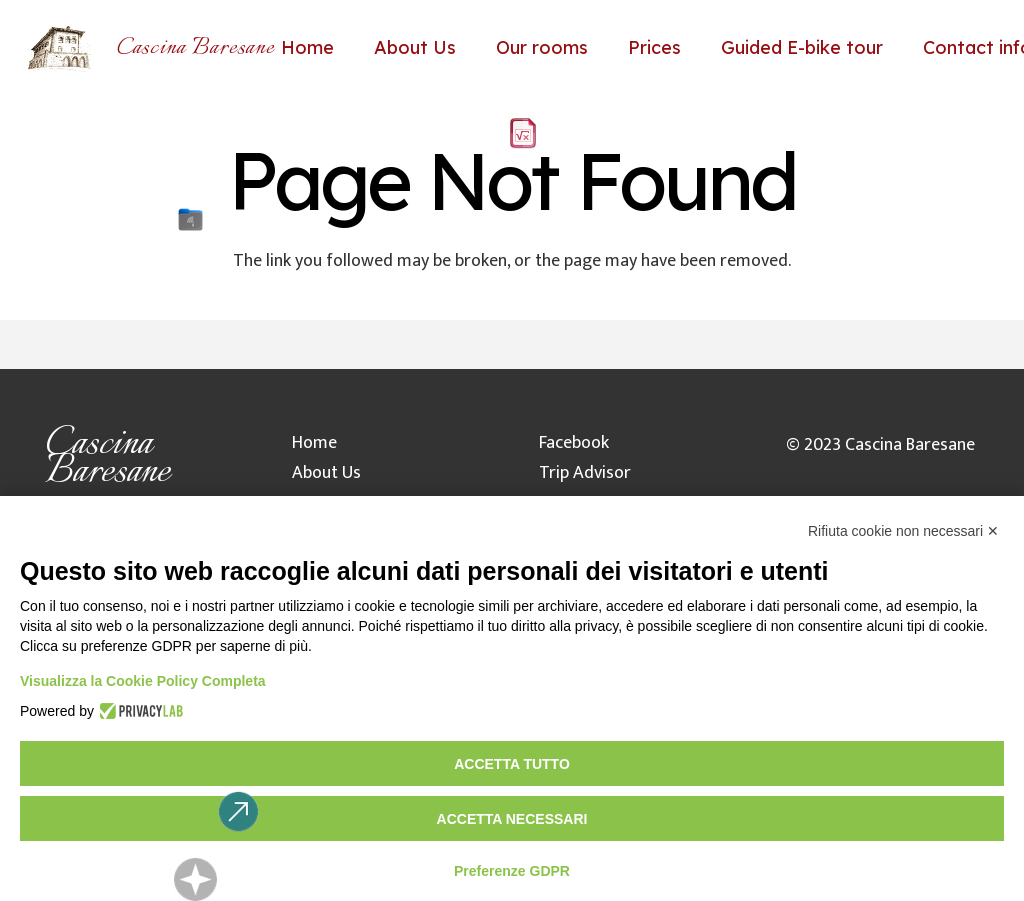 The width and height of the screenshot is (1024, 901). What do you see at coordinates (238, 811) in the screenshot?
I see `indicates a symbolic link or shortcut to another file` at bounding box center [238, 811].